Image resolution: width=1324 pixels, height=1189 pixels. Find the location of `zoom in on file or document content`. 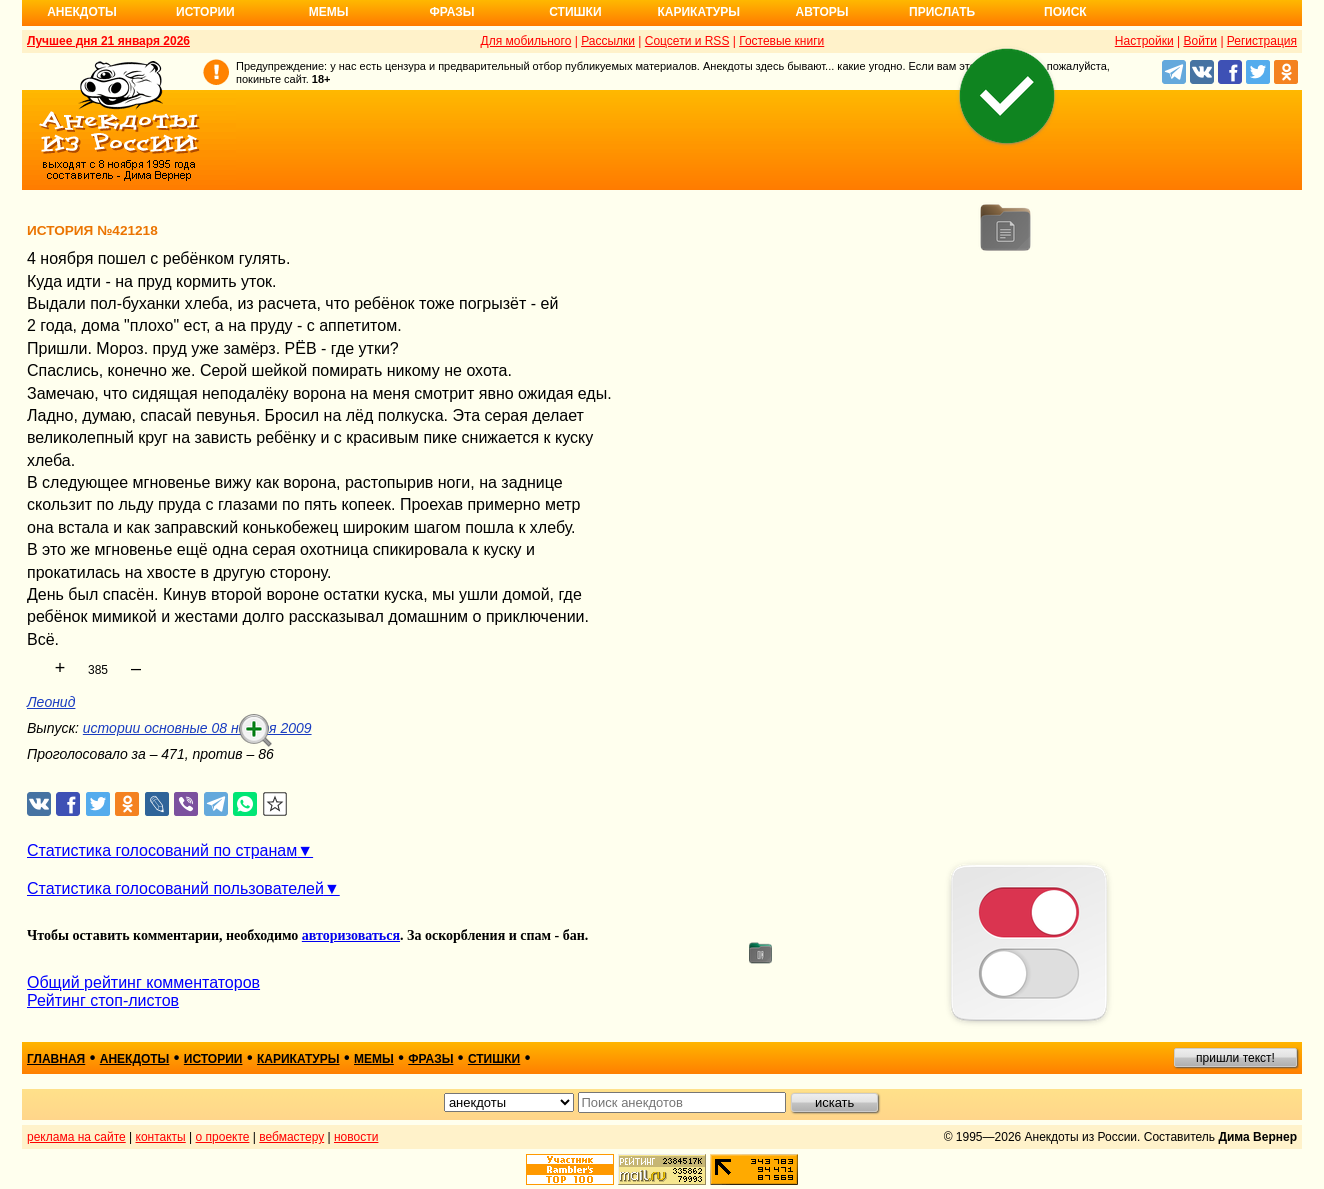

zoom in on file or document content is located at coordinates (255, 730).